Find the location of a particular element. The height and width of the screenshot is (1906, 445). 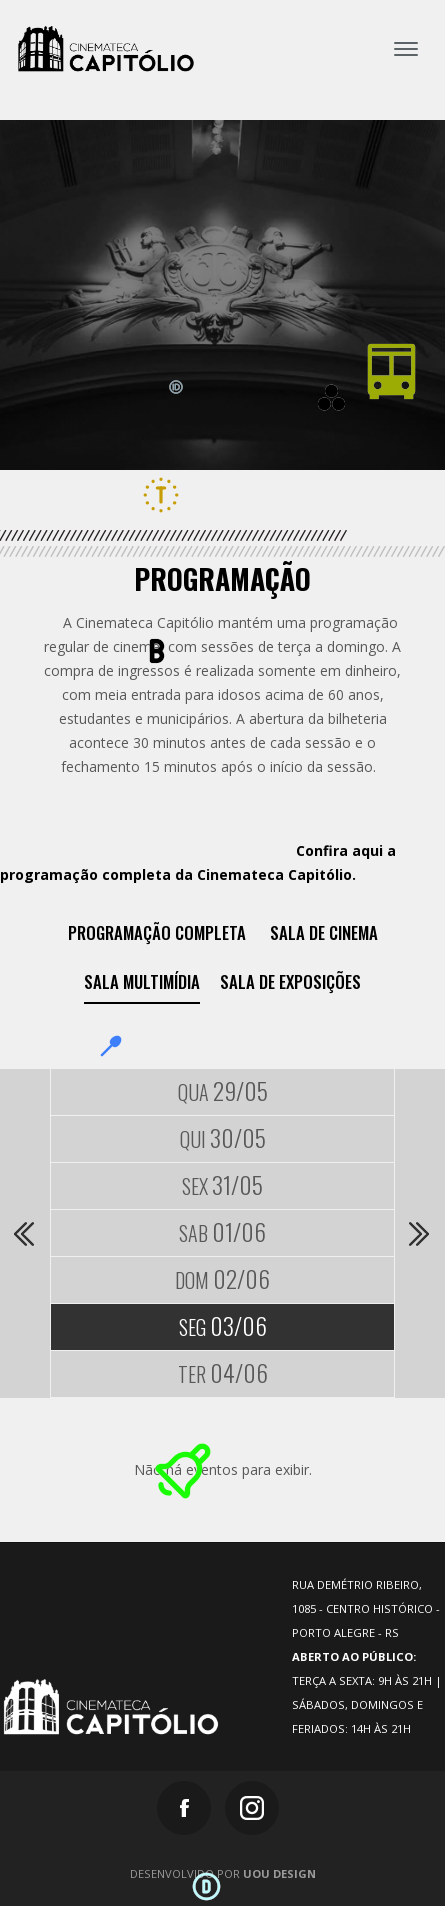

connect to Pushbullet services is located at coordinates (176, 387).